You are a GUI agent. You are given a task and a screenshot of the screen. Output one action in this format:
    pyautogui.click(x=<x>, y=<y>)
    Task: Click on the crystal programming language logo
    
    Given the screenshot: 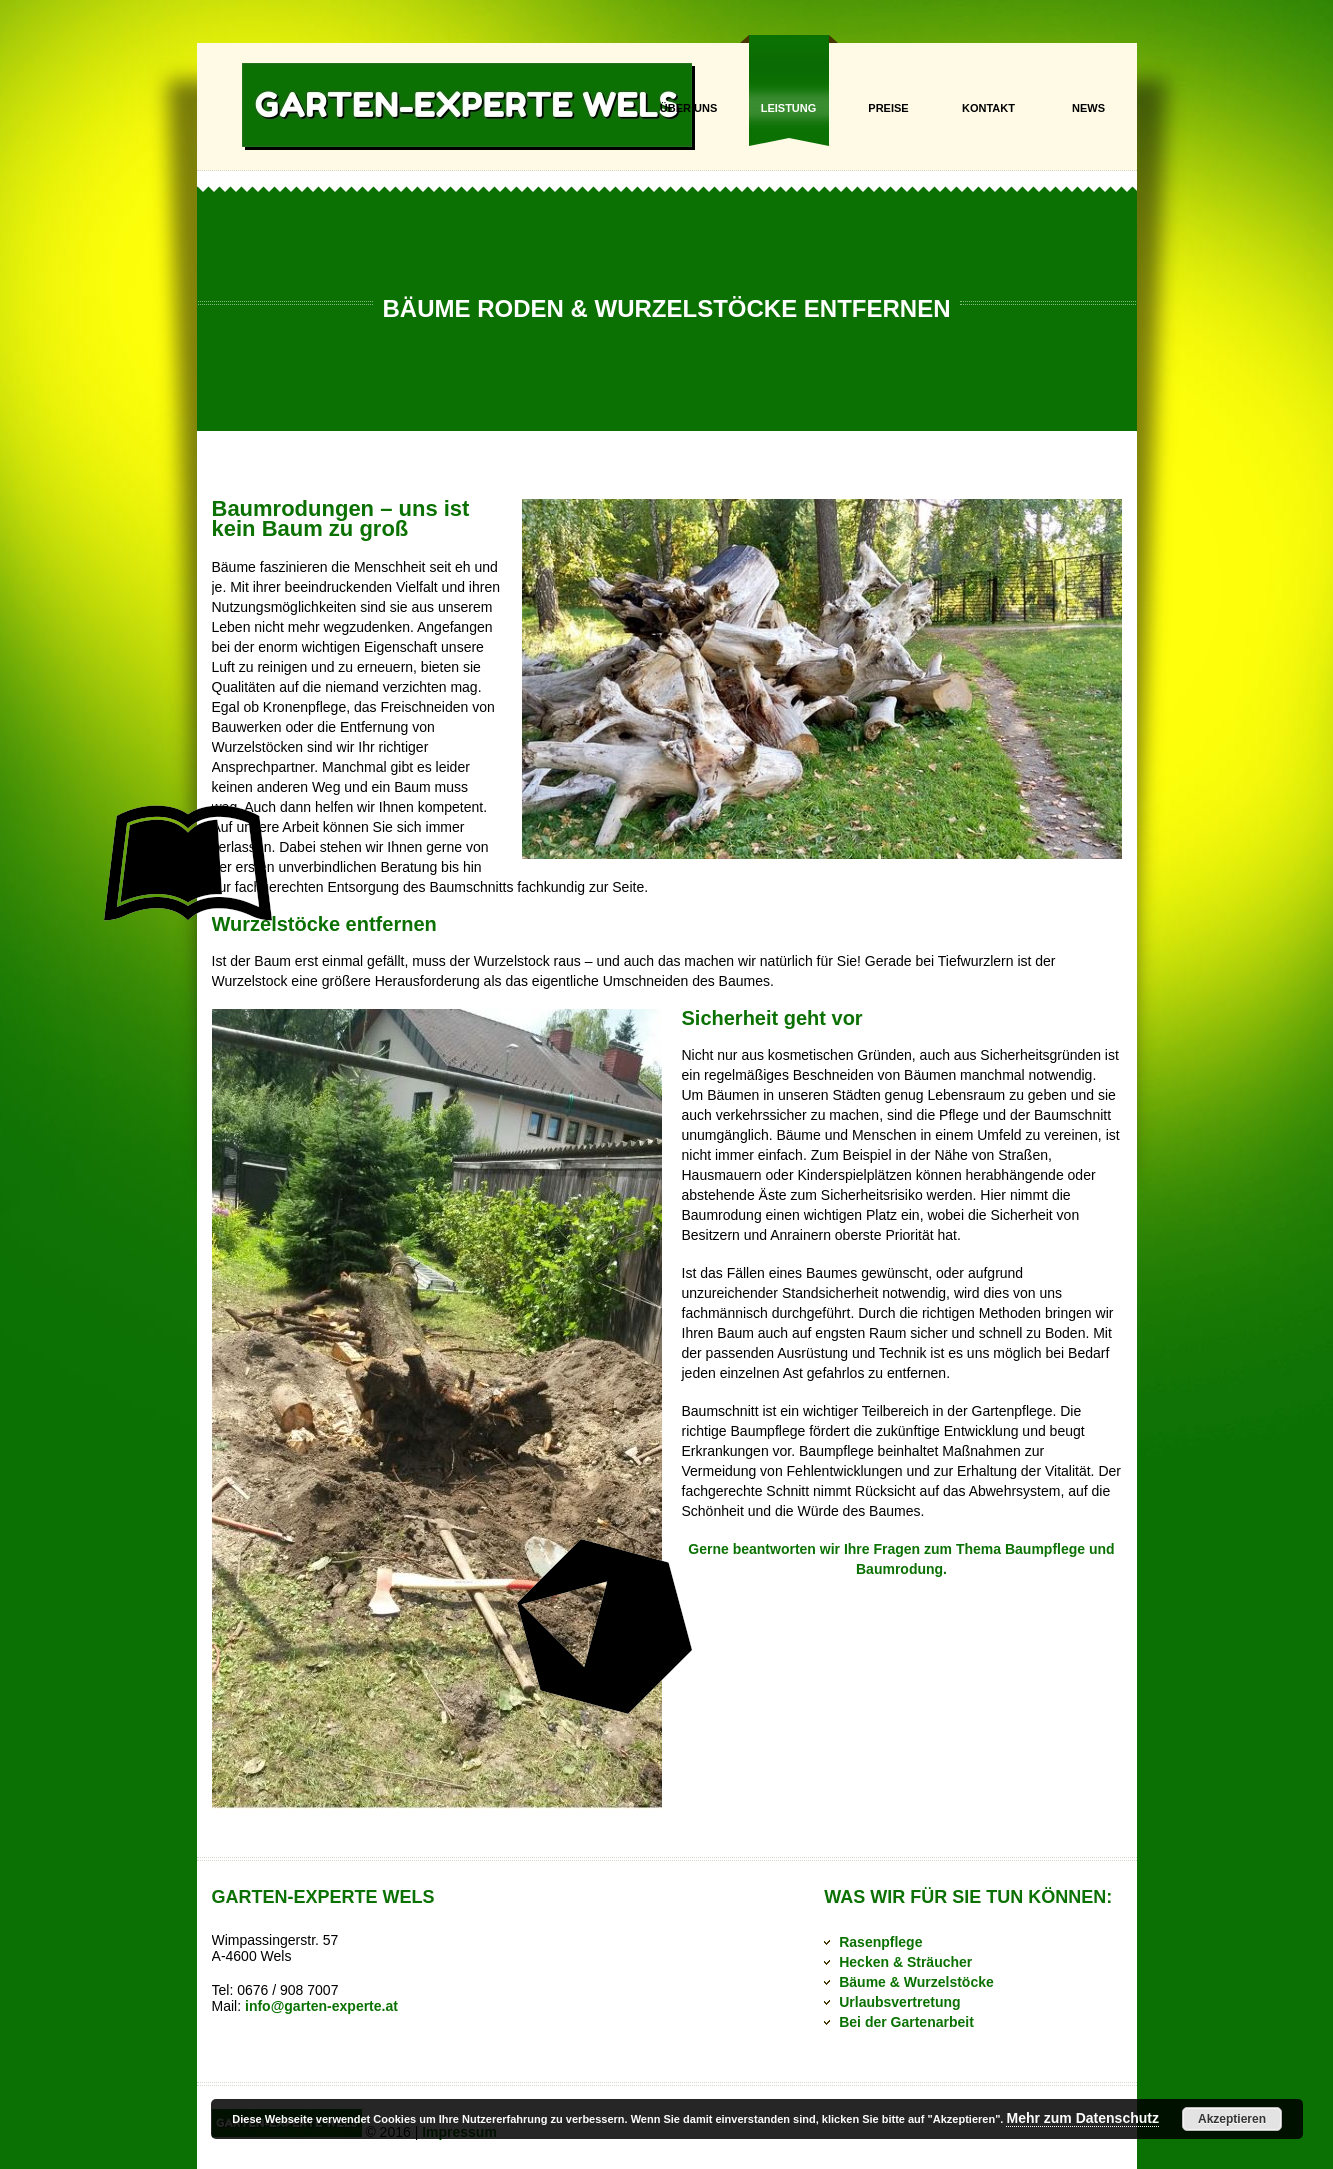 What is the action you would take?
    pyautogui.click(x=604, y=1626)
    